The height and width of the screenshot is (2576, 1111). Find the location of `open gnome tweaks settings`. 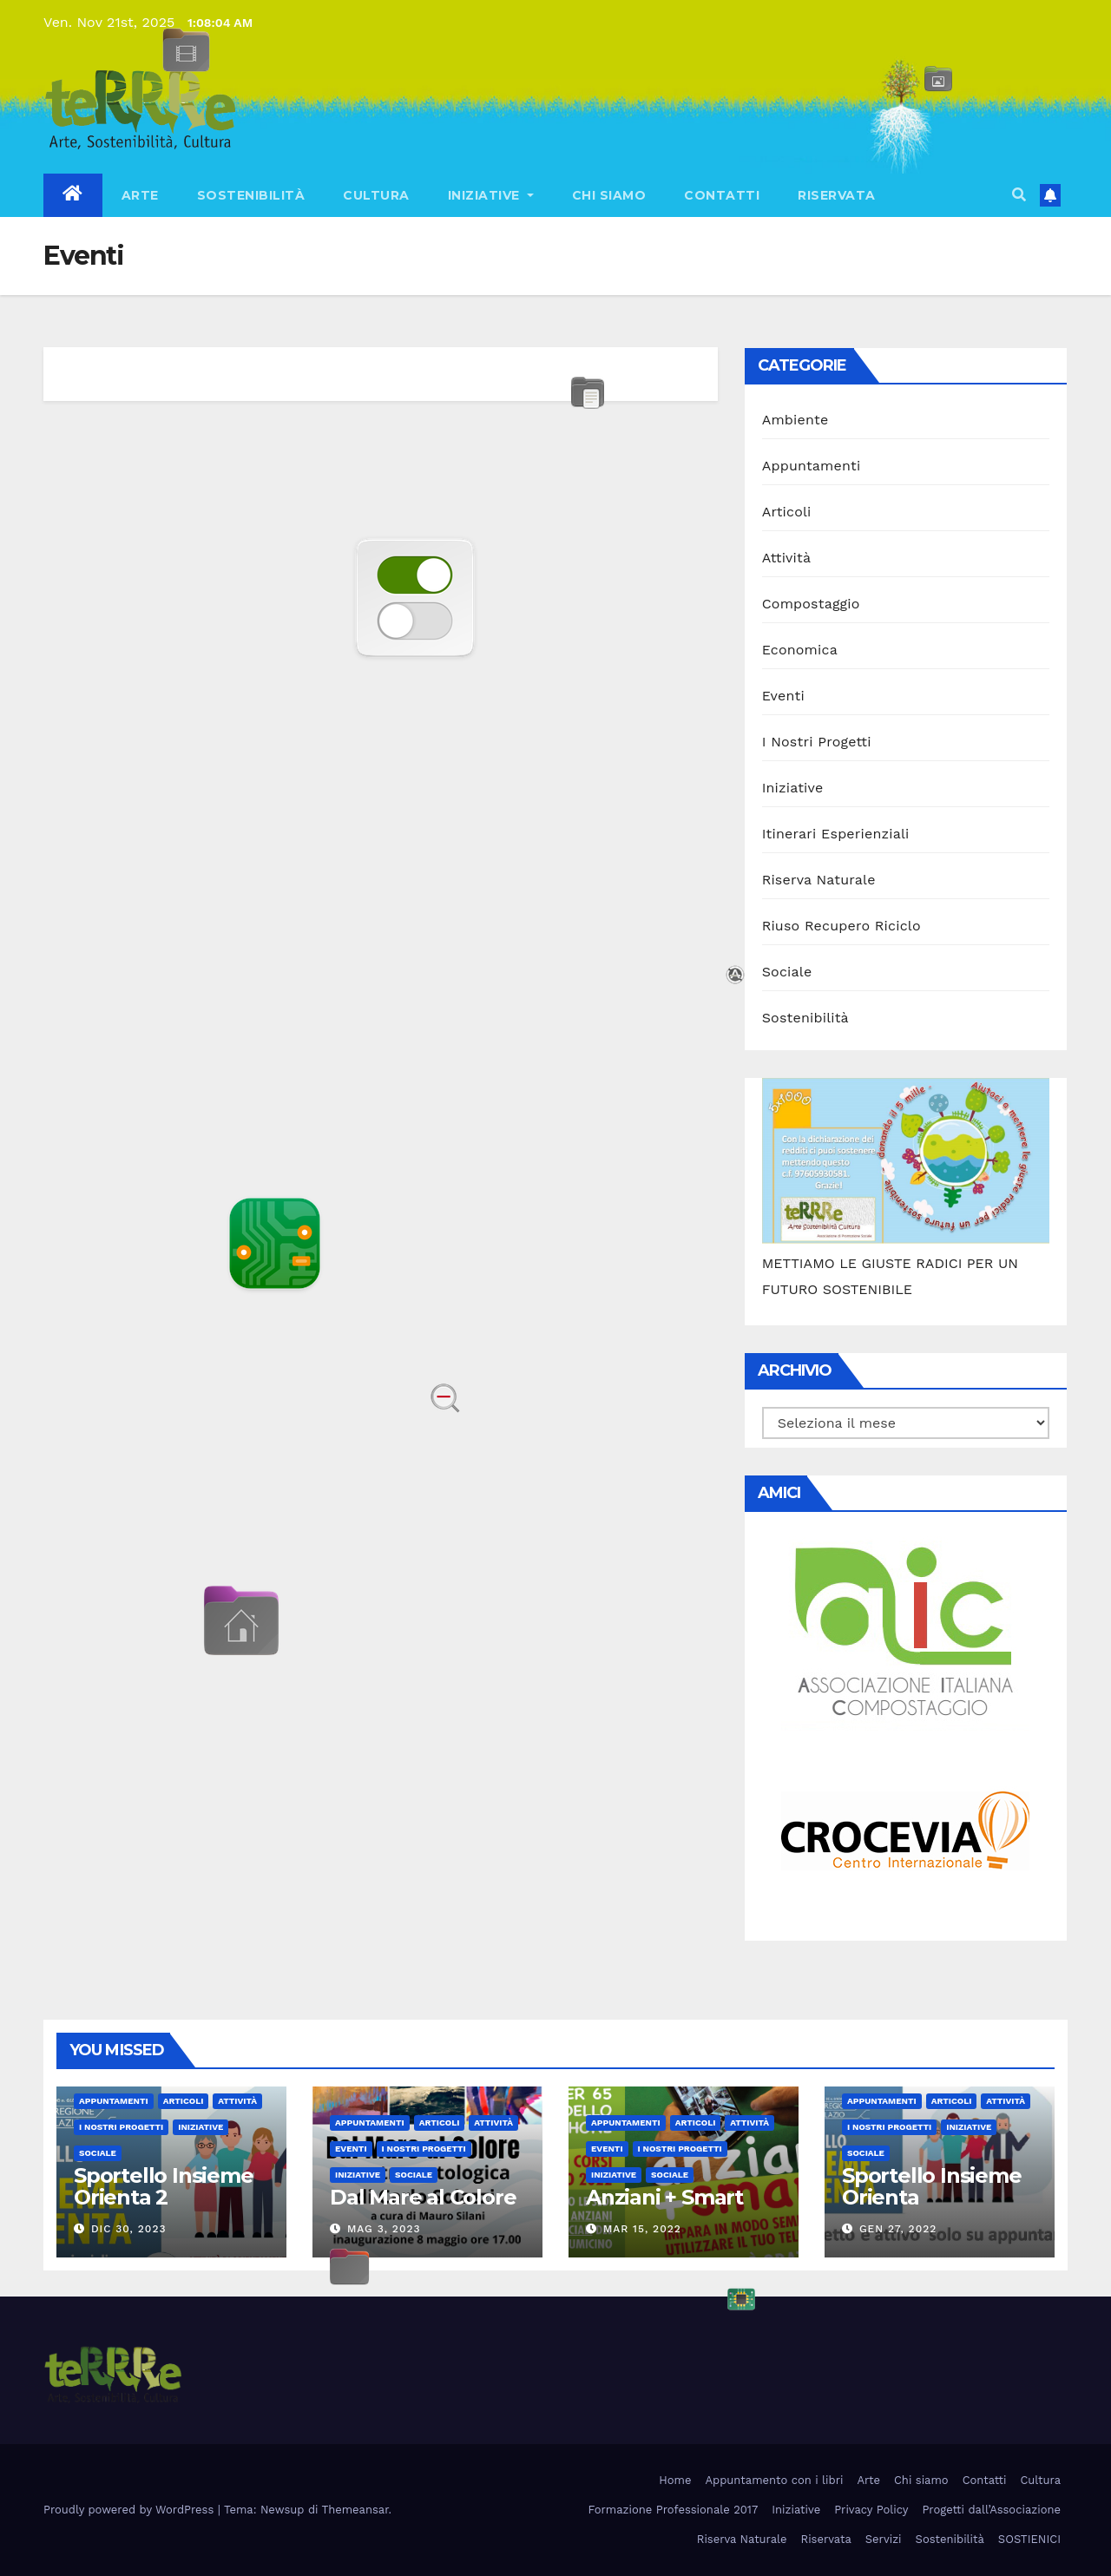

open gnome tweaks settings is located at coordinates (415, 598).